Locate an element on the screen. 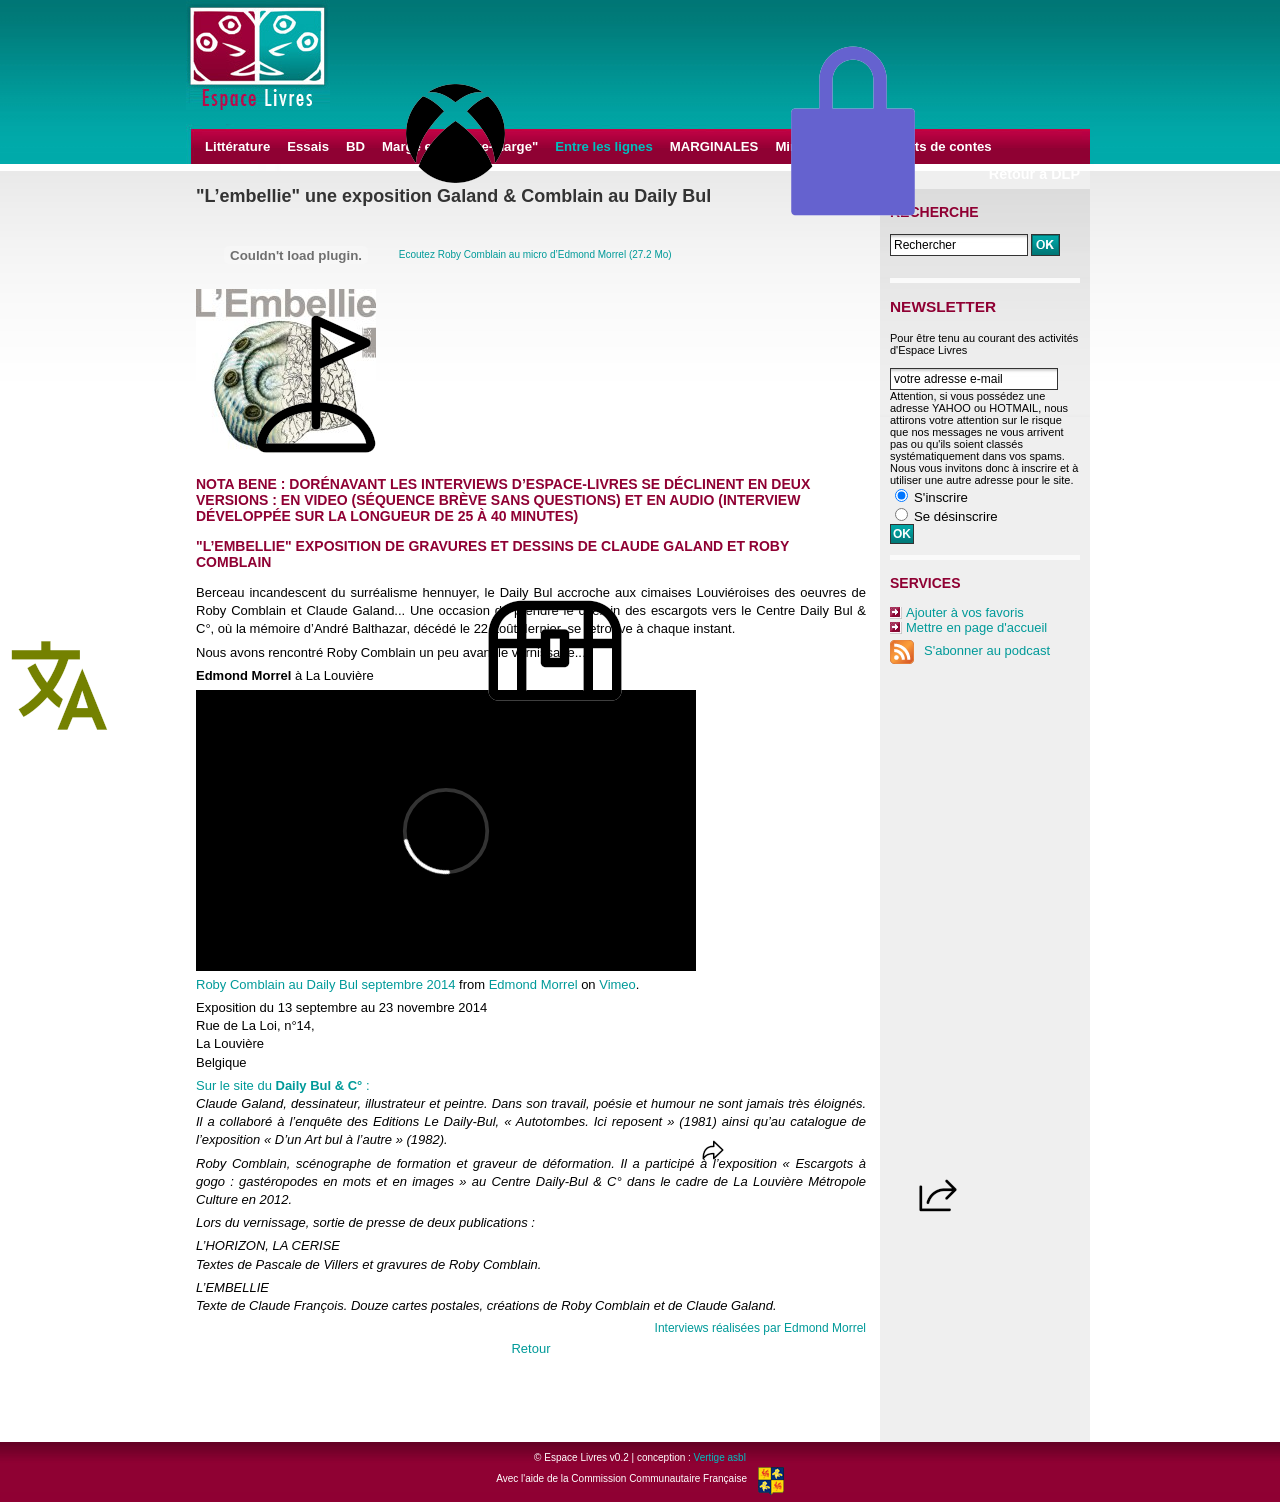 This screenshot has width=1280, height=1502. change language settings is located at coordinates (59, 685).